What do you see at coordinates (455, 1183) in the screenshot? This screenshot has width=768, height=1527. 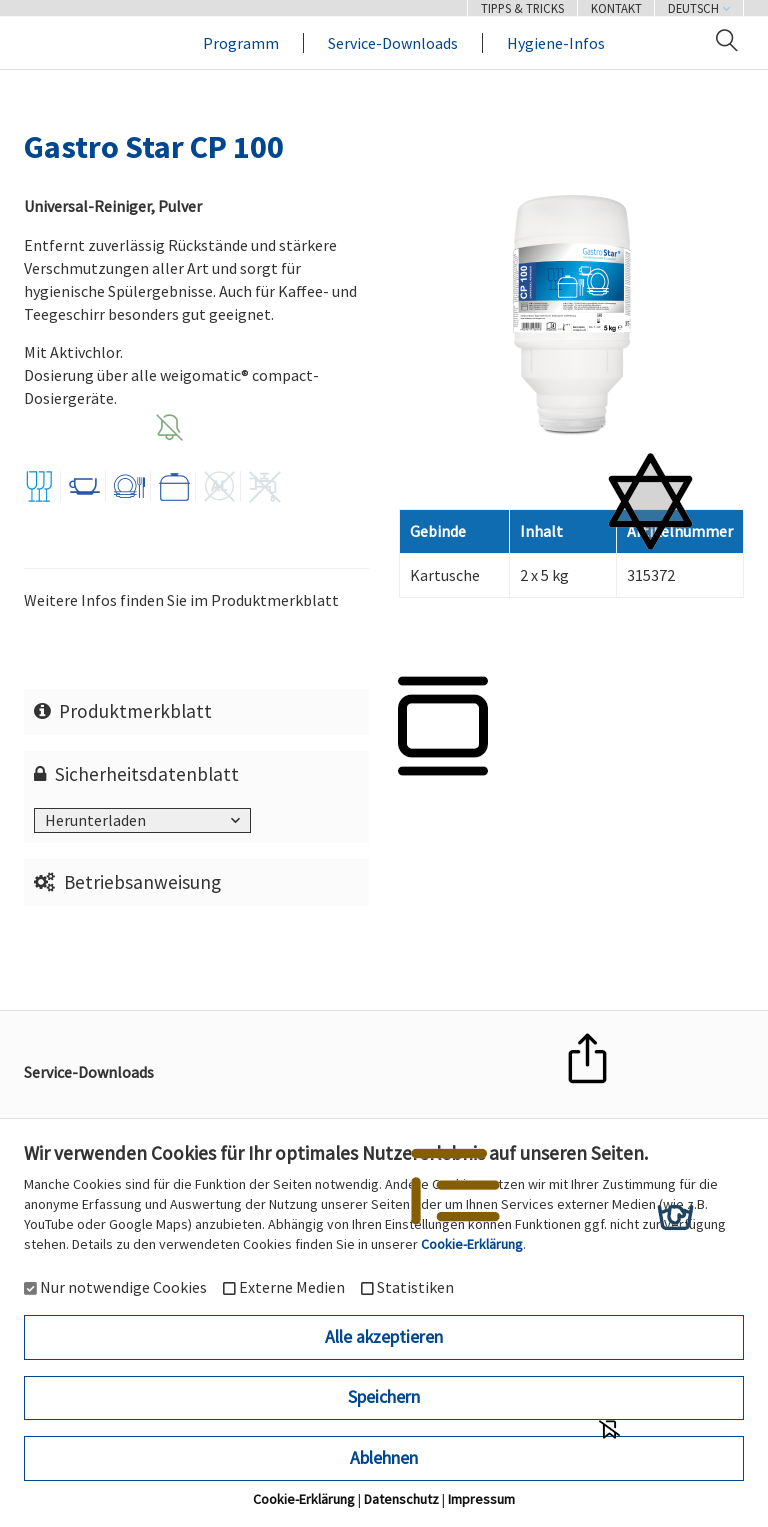 I see `insert a block quote` at bounding box center [455, 1183].